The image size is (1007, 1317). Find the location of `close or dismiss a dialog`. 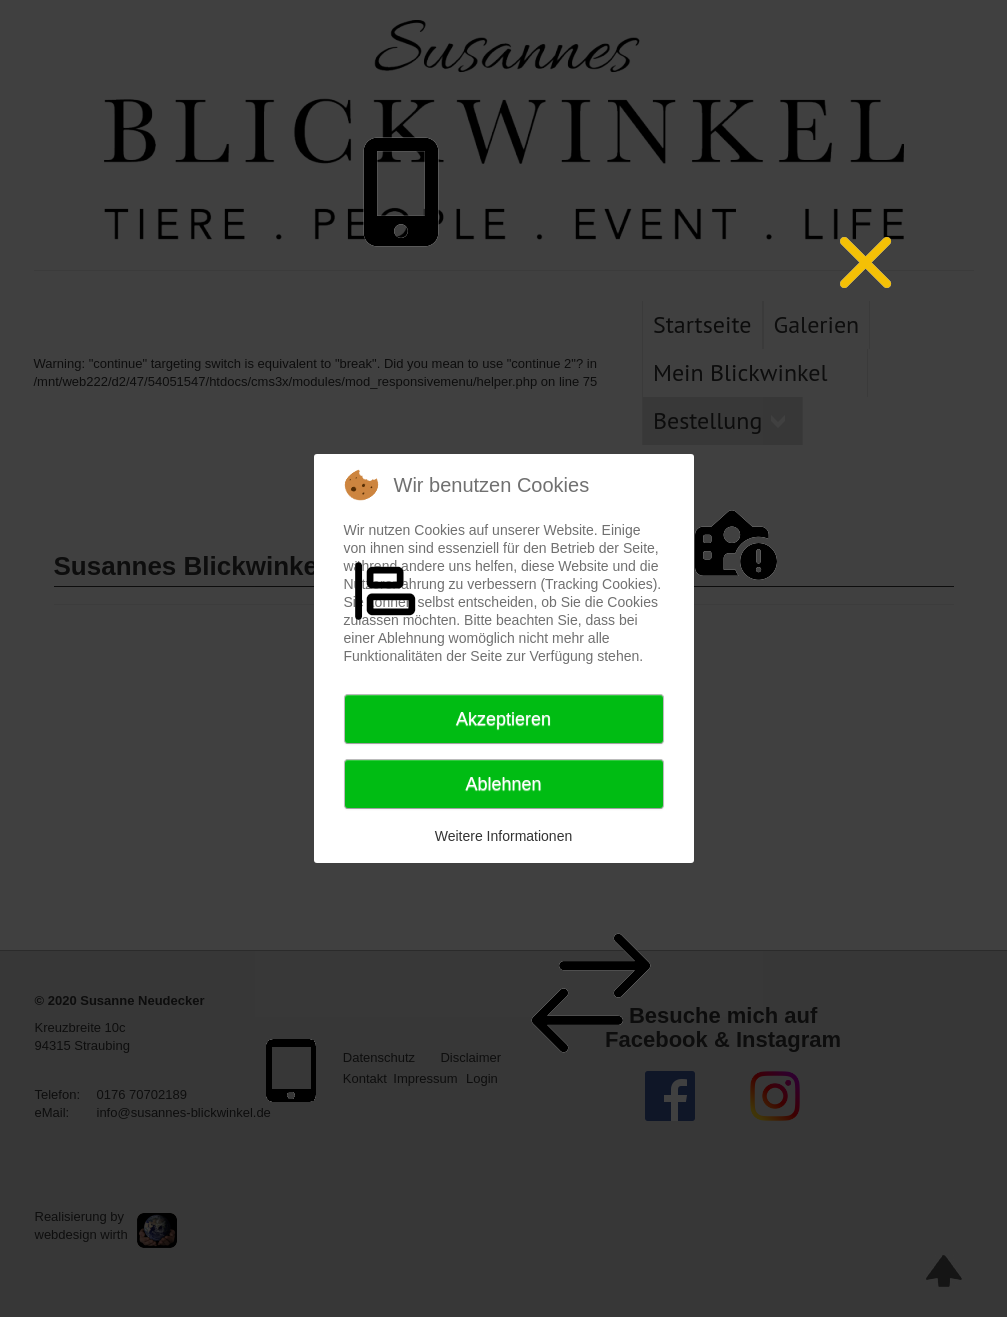

close or dismiss a dialog is located at coordinates (865, 262).